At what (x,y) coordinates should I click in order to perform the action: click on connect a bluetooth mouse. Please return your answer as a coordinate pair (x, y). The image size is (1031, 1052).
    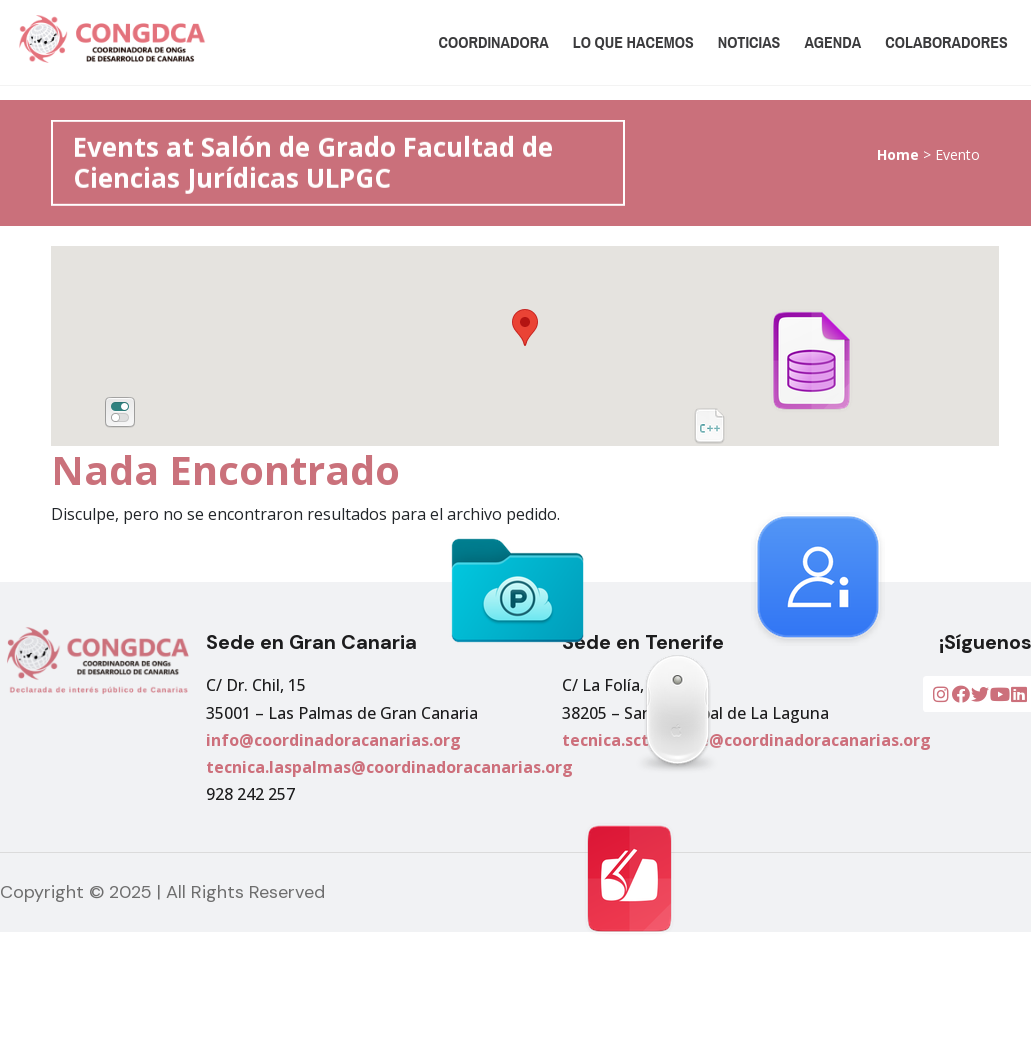
    Looking at the image, I should click on (677, 713).